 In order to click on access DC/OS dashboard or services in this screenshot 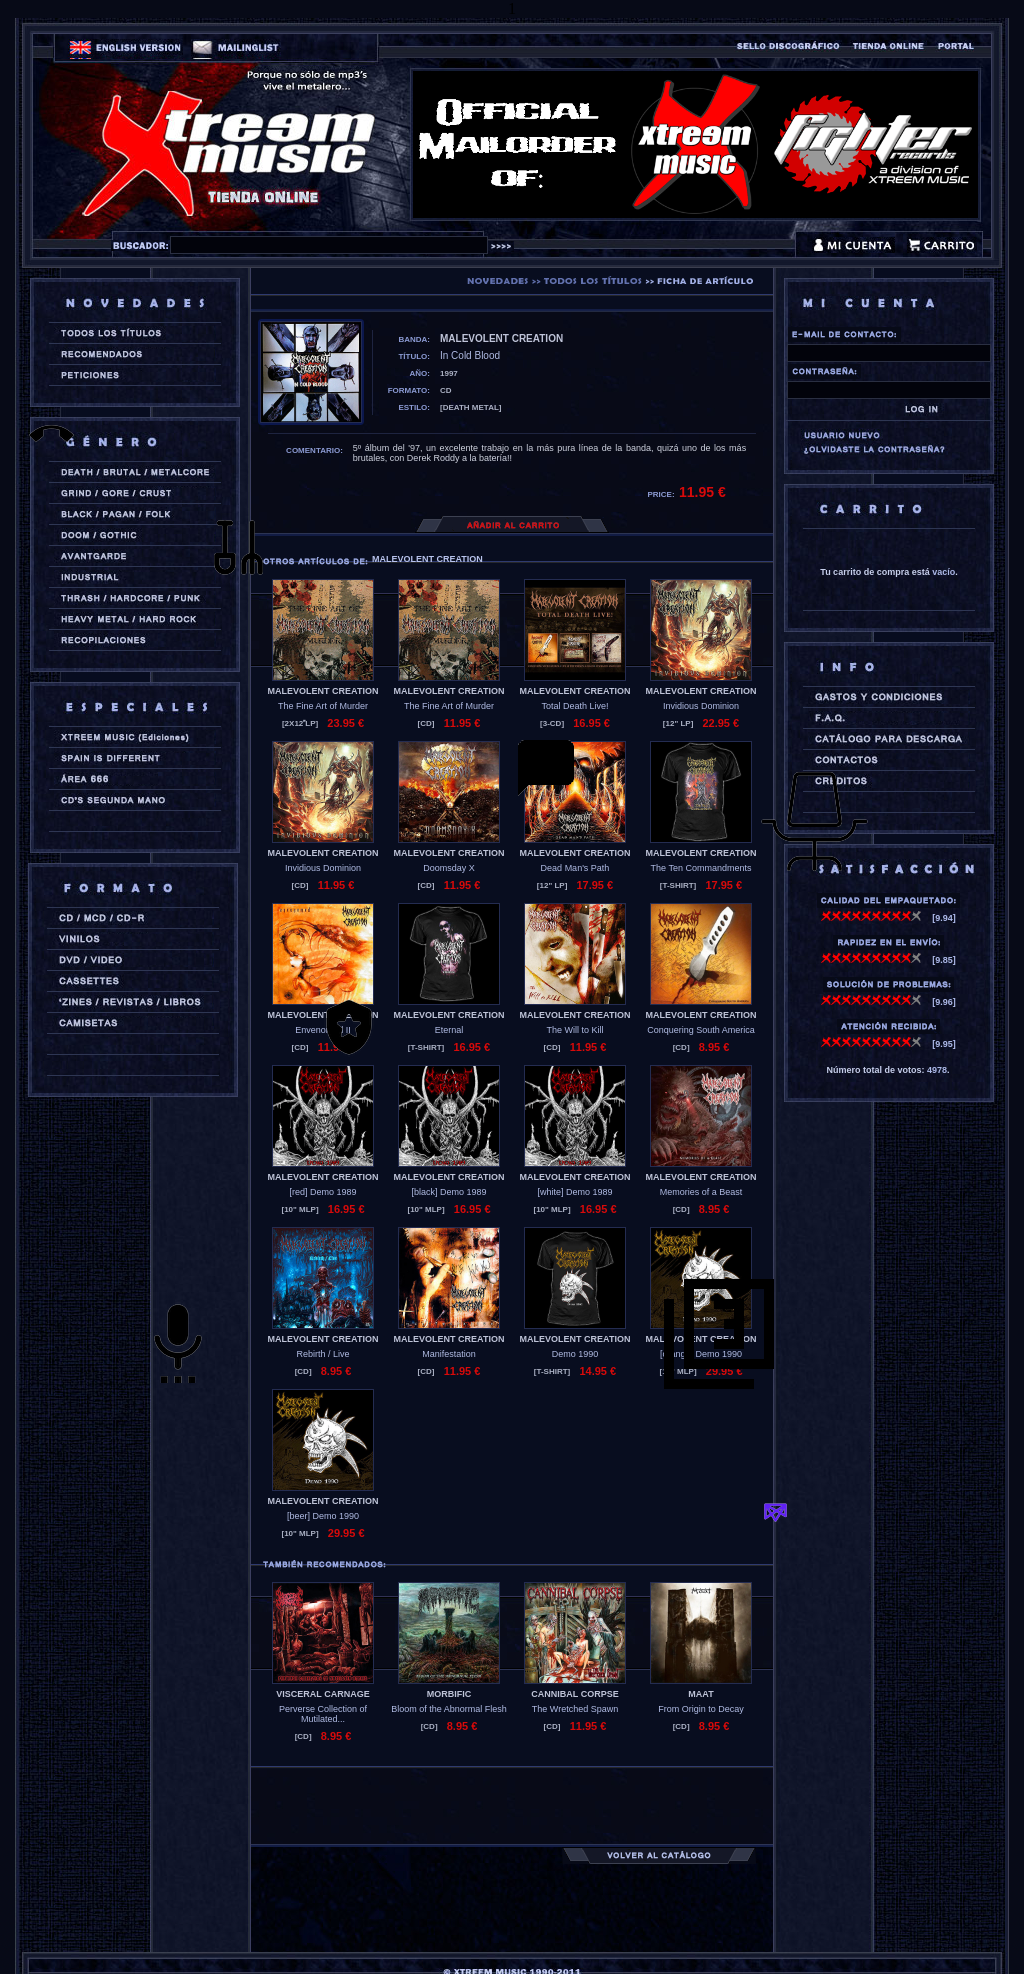, I will do `click(775, 1511)`.